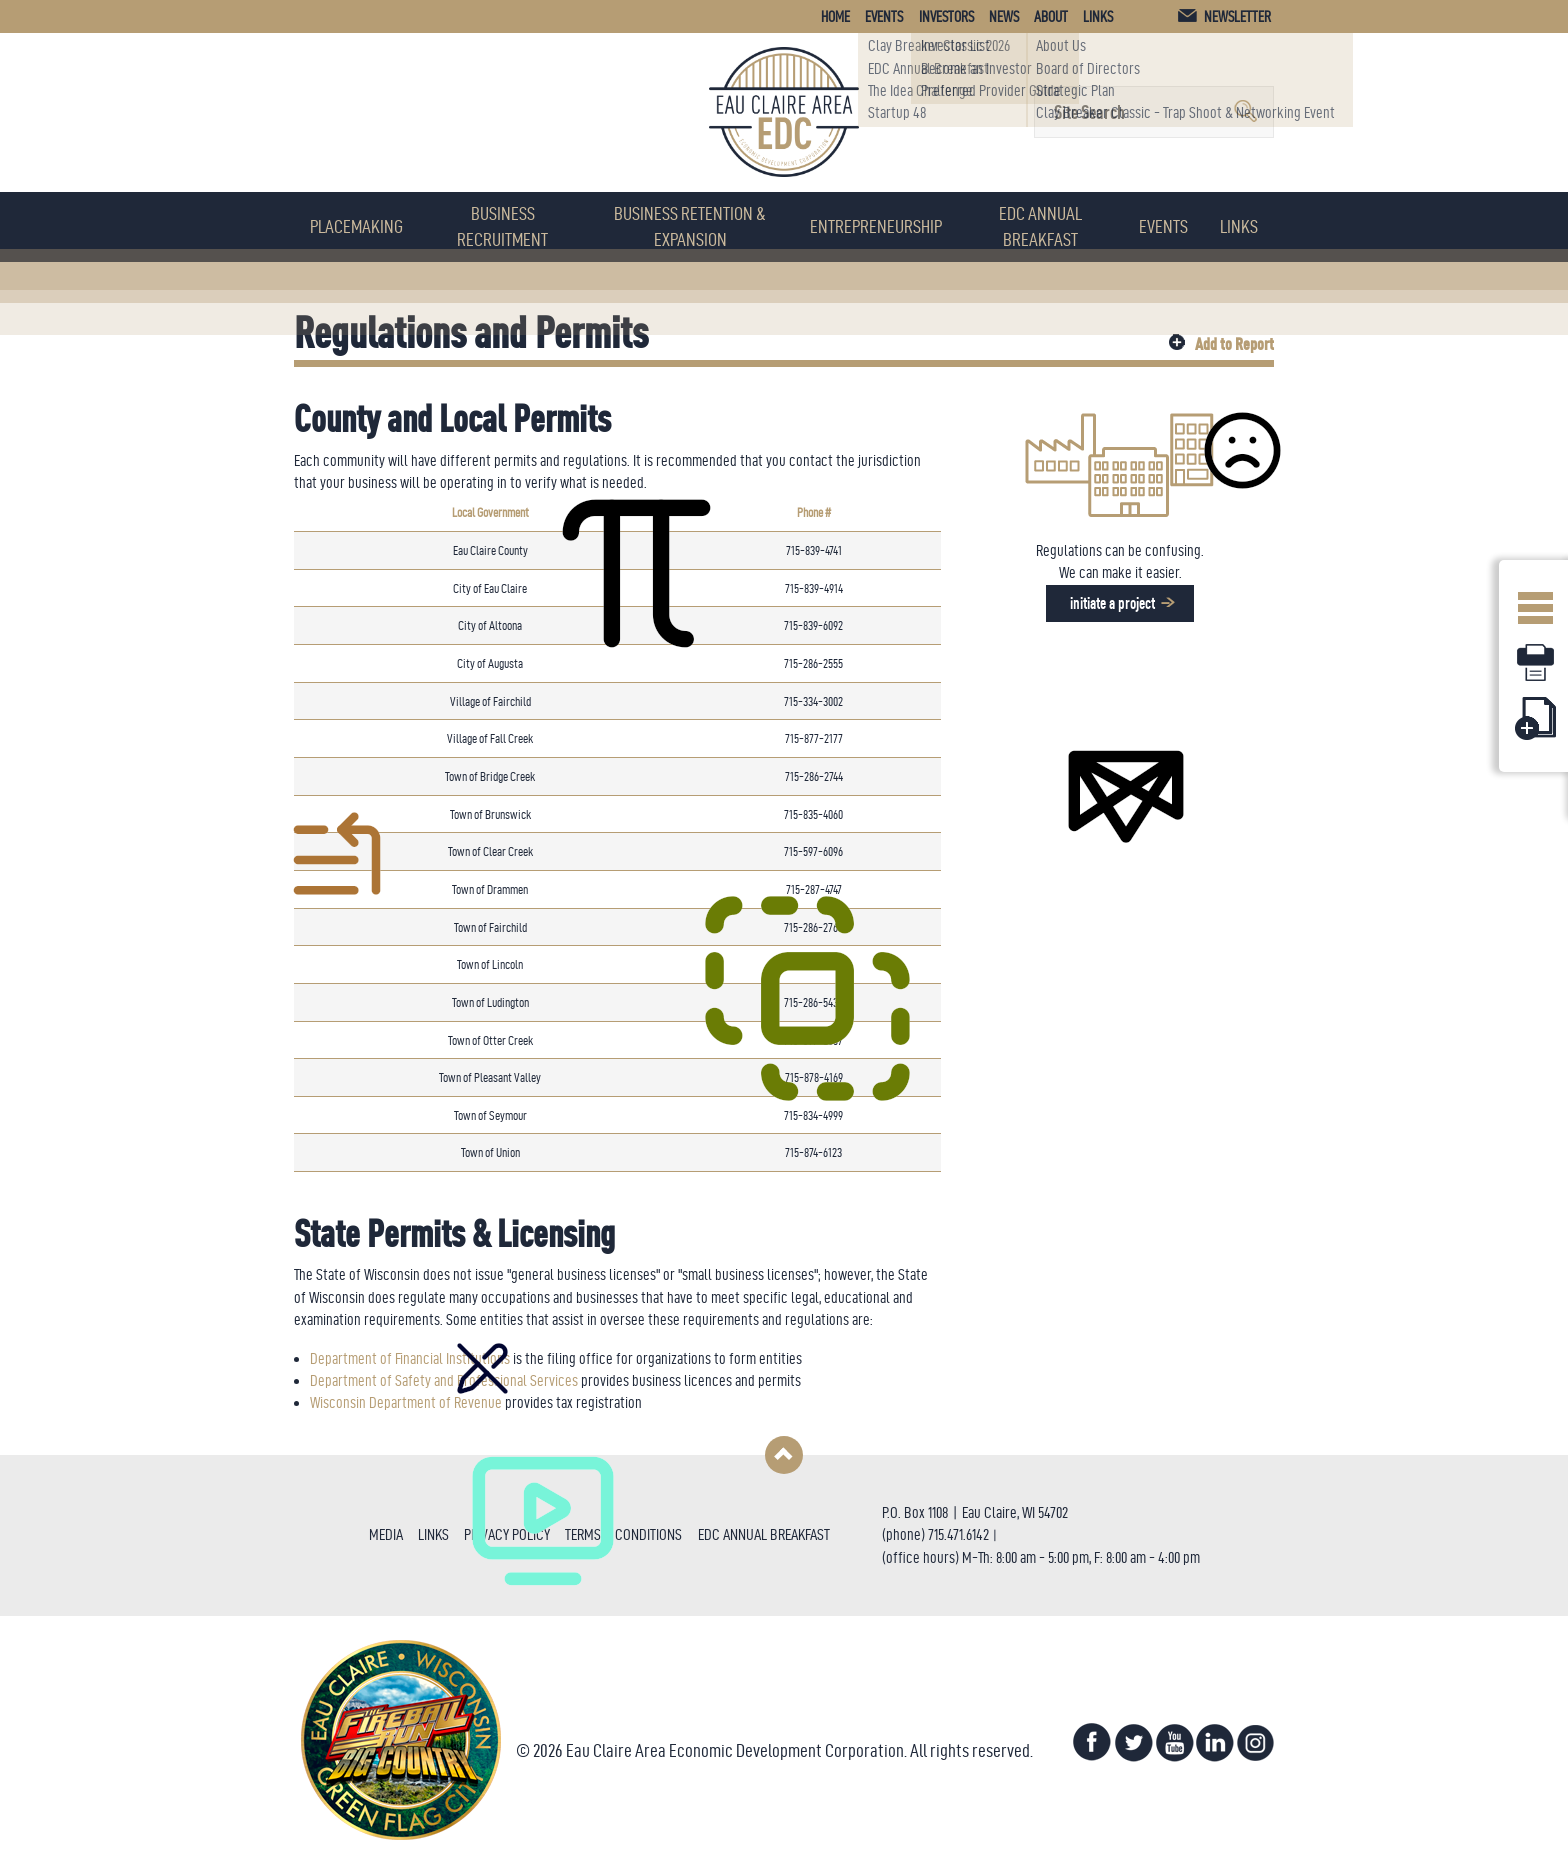 Image resolution: width=1568 pixels, height=1866 pixels. What do you see at coordinates (482, 1368) in the screenshot?
I see `indicates editing is disabled` at bounding box center [482, 1368].